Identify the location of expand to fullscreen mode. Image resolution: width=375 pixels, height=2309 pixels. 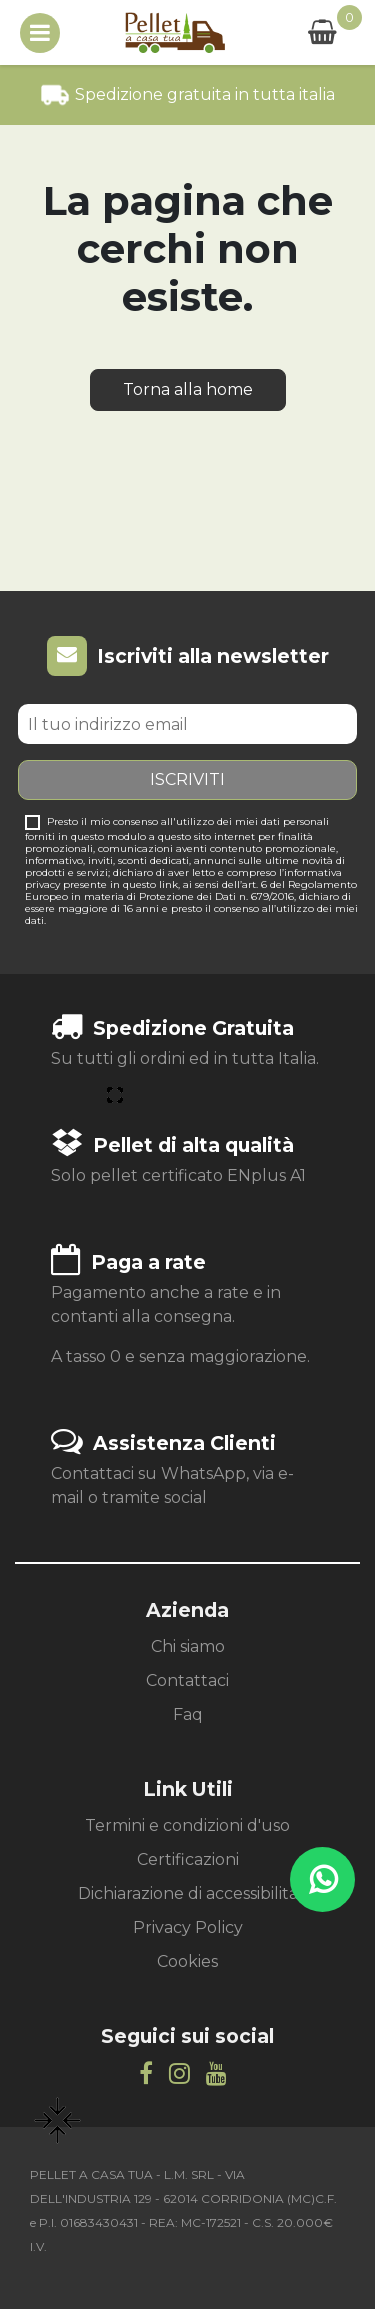
(115, 1095).